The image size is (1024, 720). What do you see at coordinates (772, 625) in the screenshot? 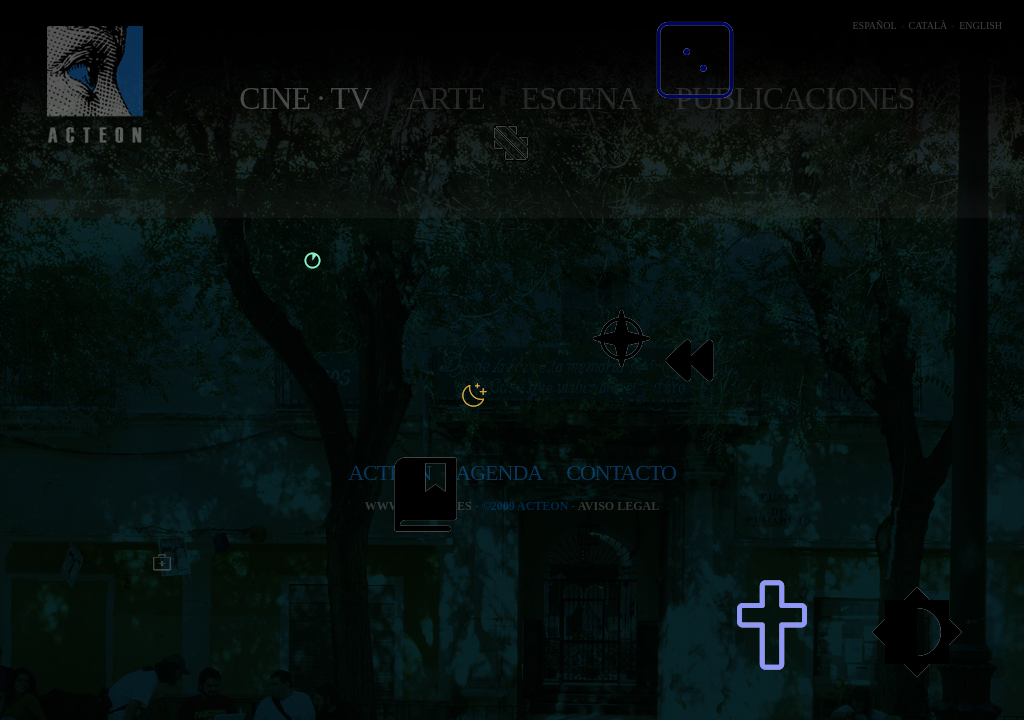
I see `indicates a religious or faith-based feature` at bounding box center [772, 625].